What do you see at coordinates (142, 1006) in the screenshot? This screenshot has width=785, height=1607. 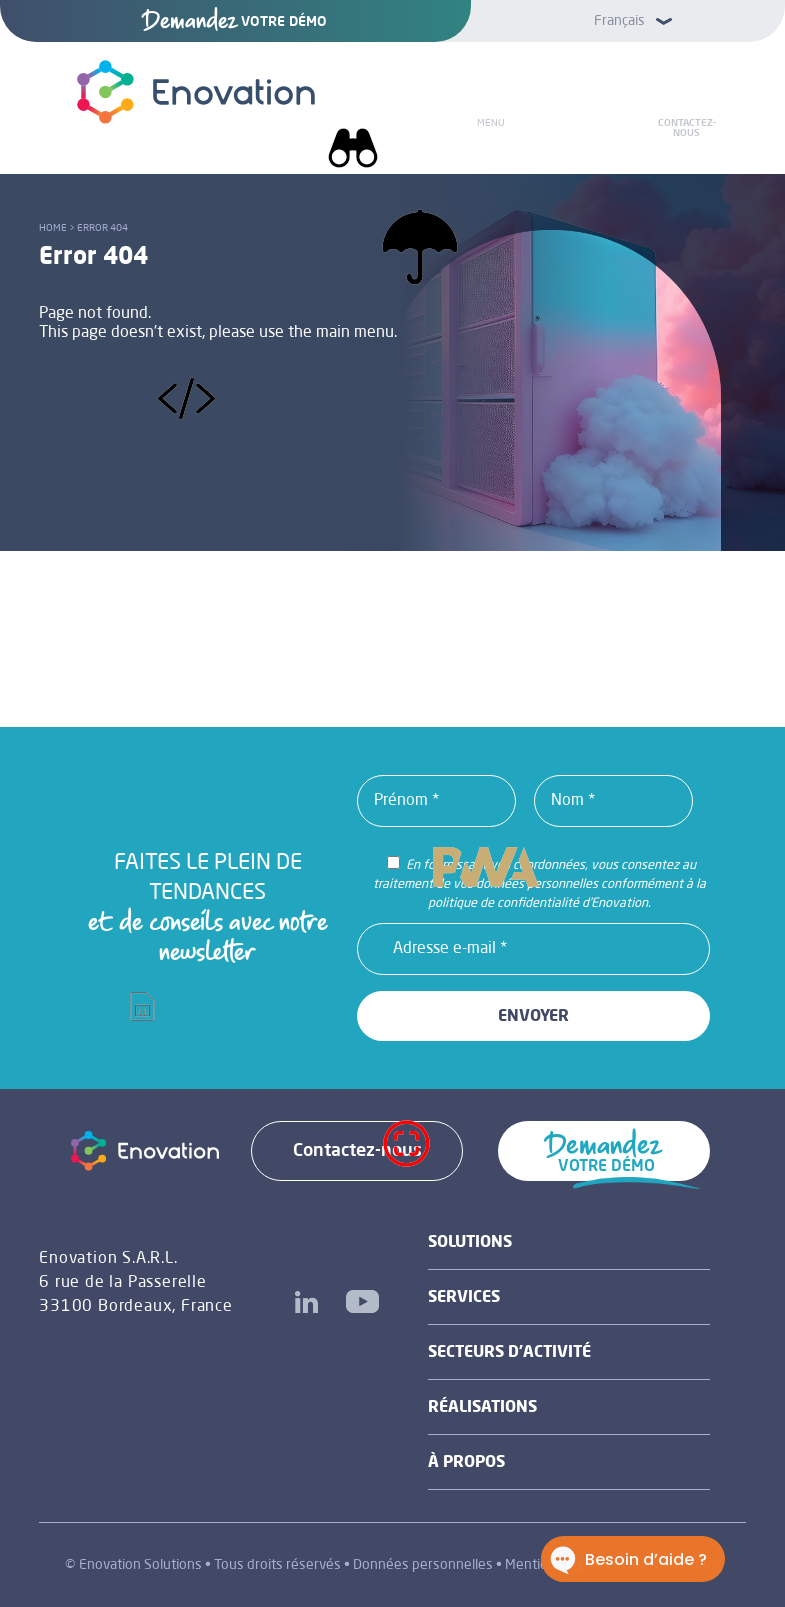 I see `manage sim card settings` at bounding box center [142, 1006].